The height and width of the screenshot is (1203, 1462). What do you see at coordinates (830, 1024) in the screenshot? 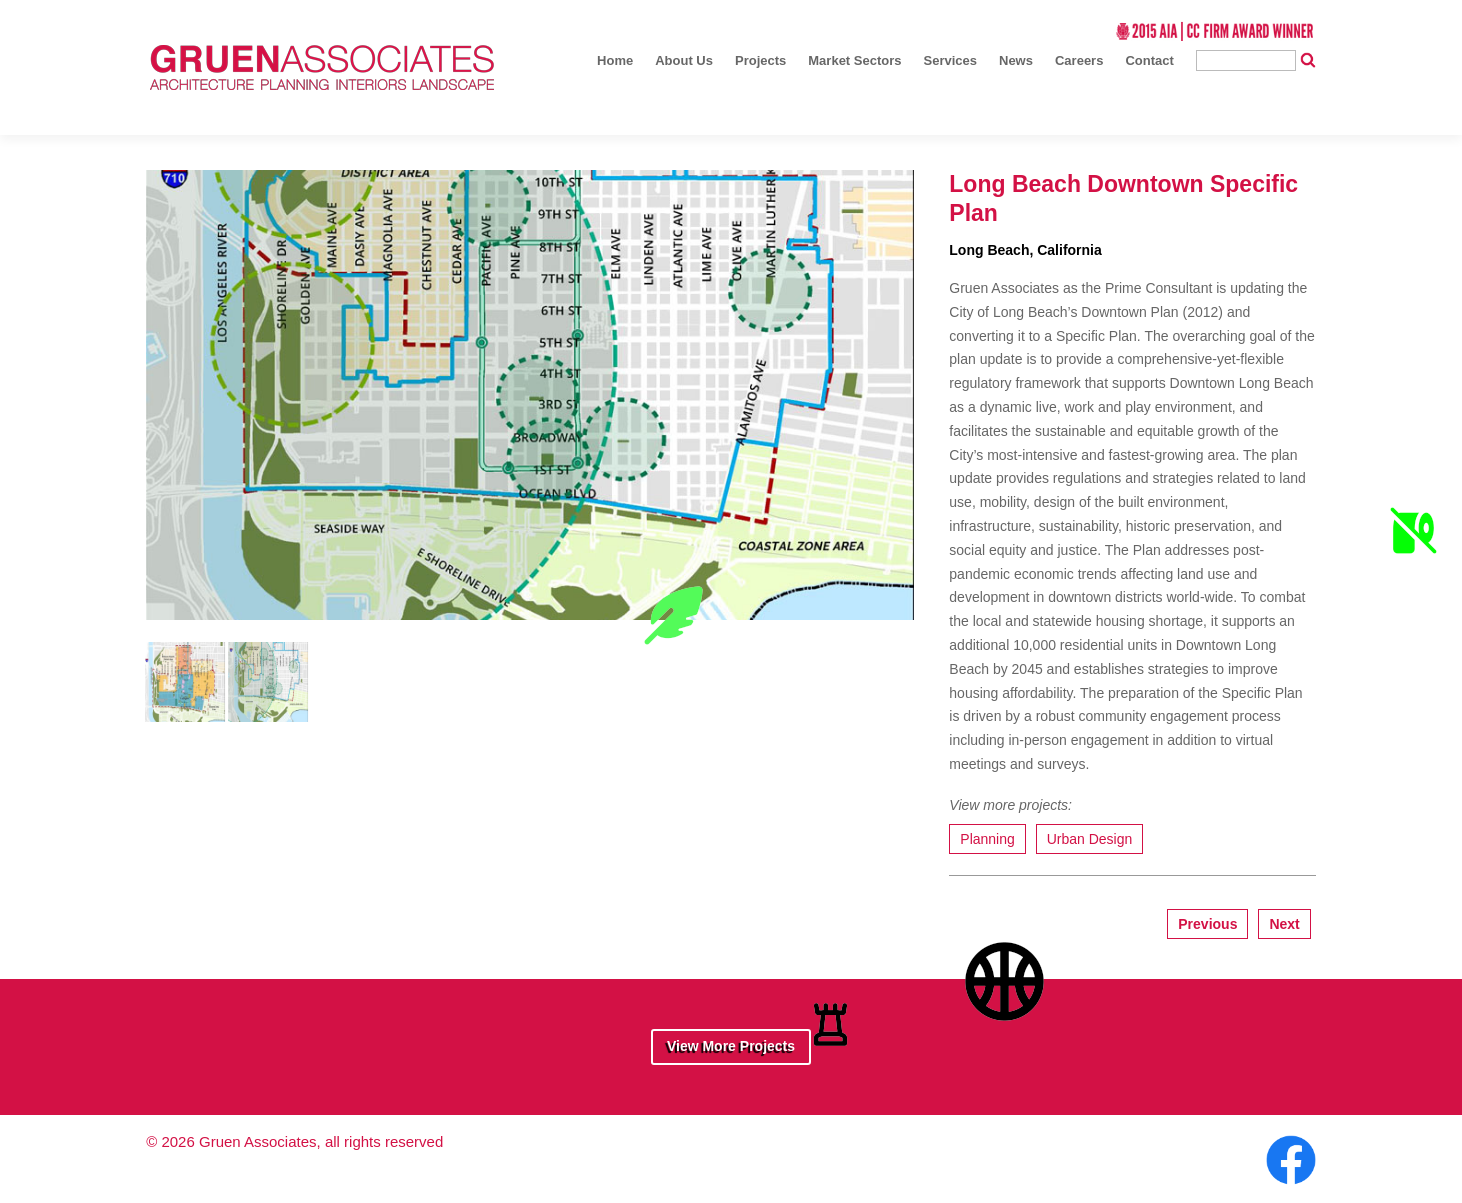
I see `play chess or access chess game` at bounding box center [830, 1024].